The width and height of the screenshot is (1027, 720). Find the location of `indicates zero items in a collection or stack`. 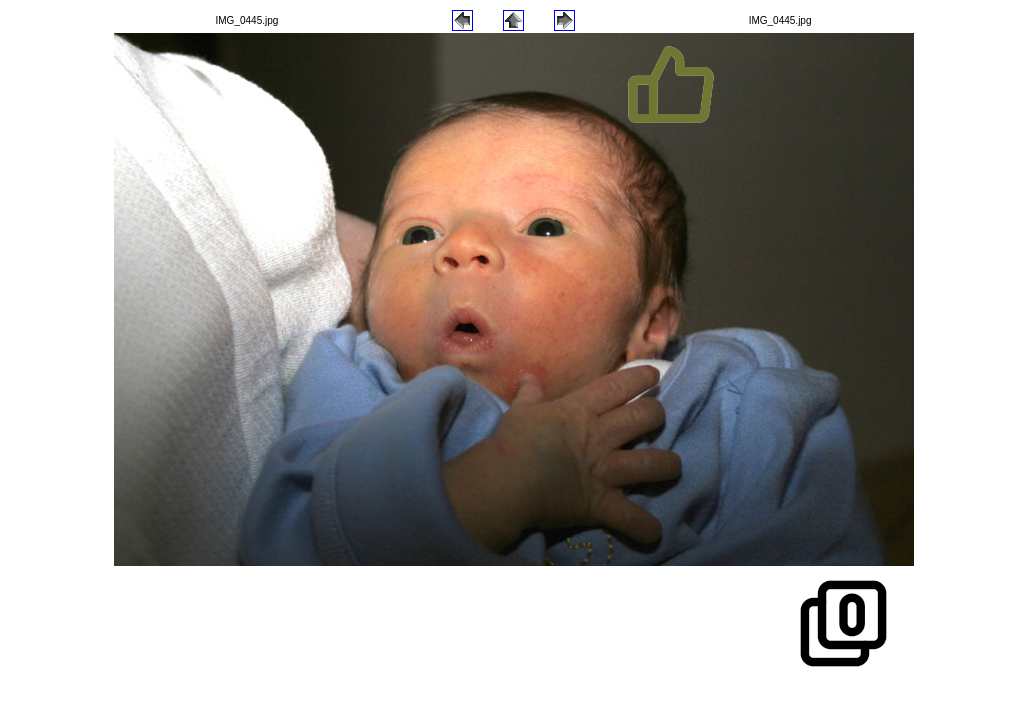

indicates zero items in a collection or stack is located at coordinates (843, 623).